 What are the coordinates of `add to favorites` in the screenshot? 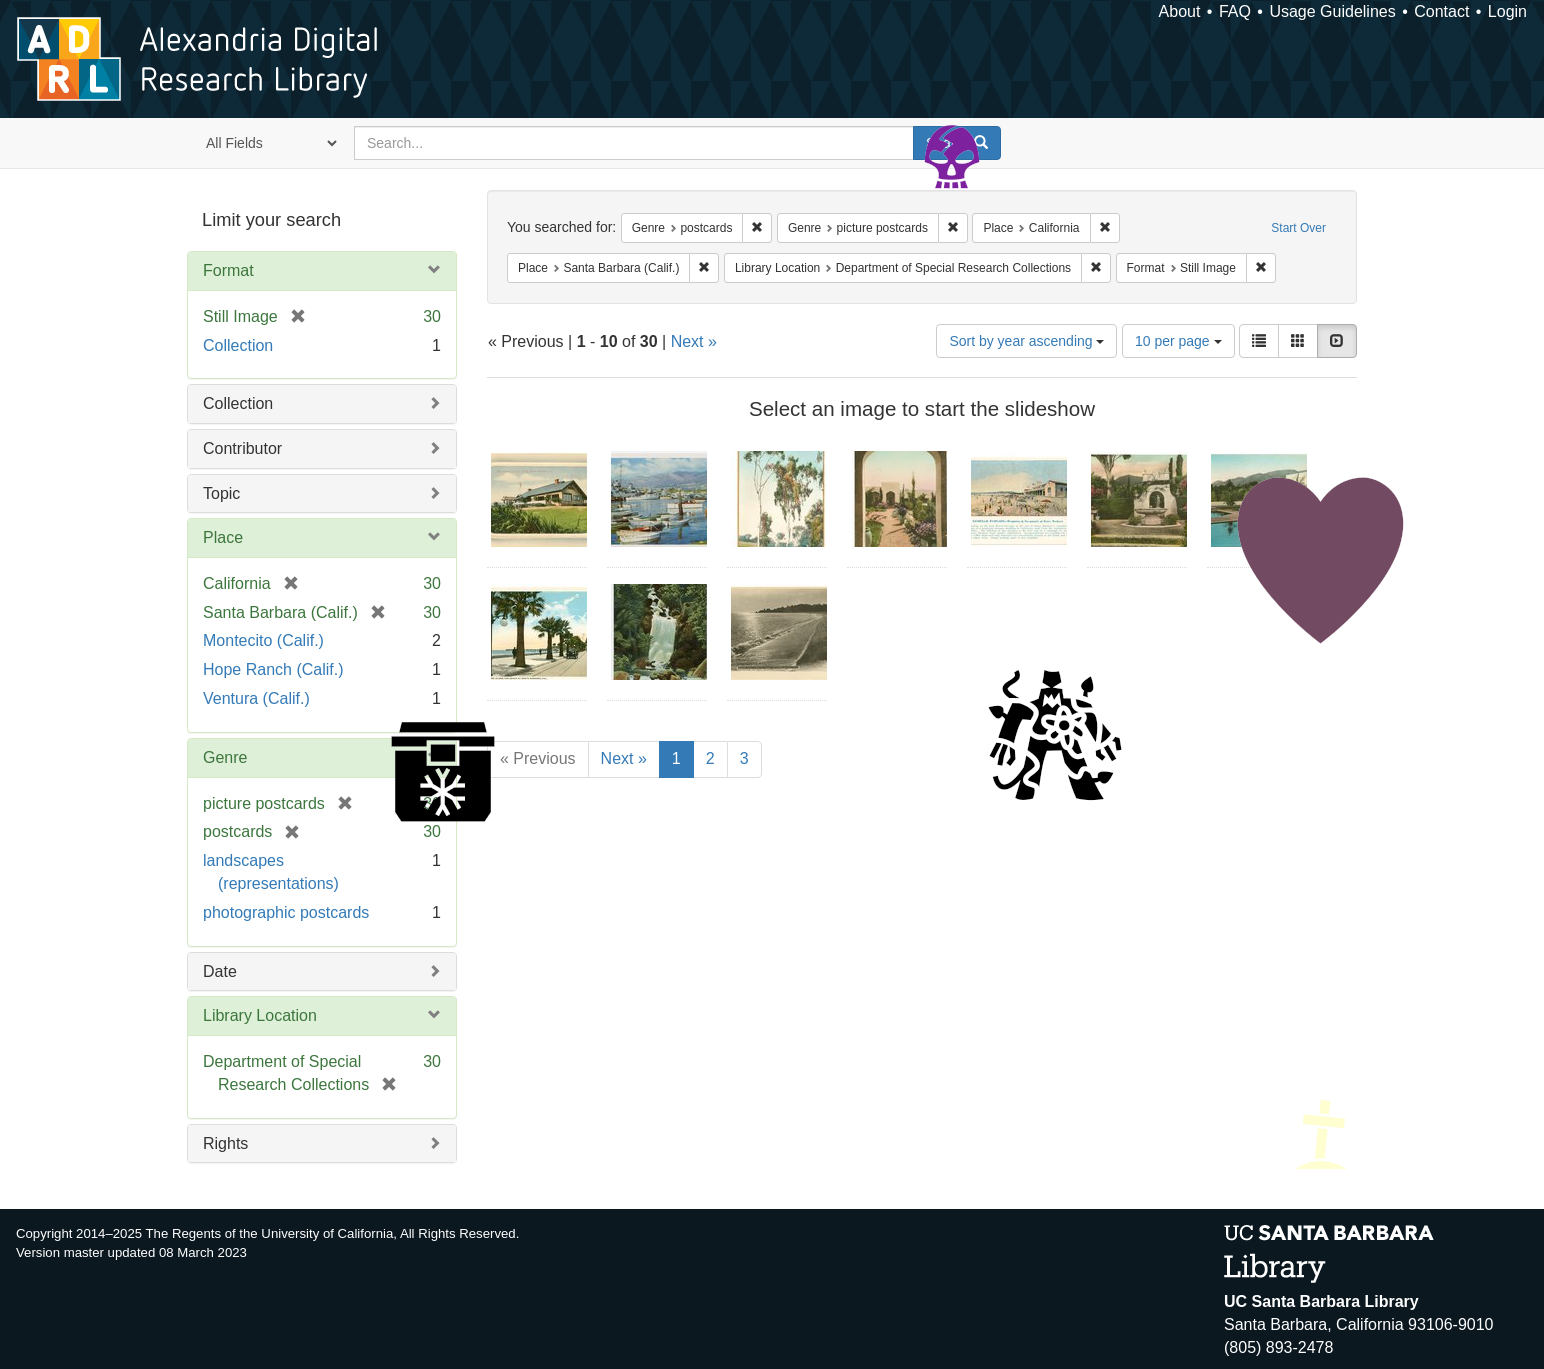 It's located at (1320, 560).